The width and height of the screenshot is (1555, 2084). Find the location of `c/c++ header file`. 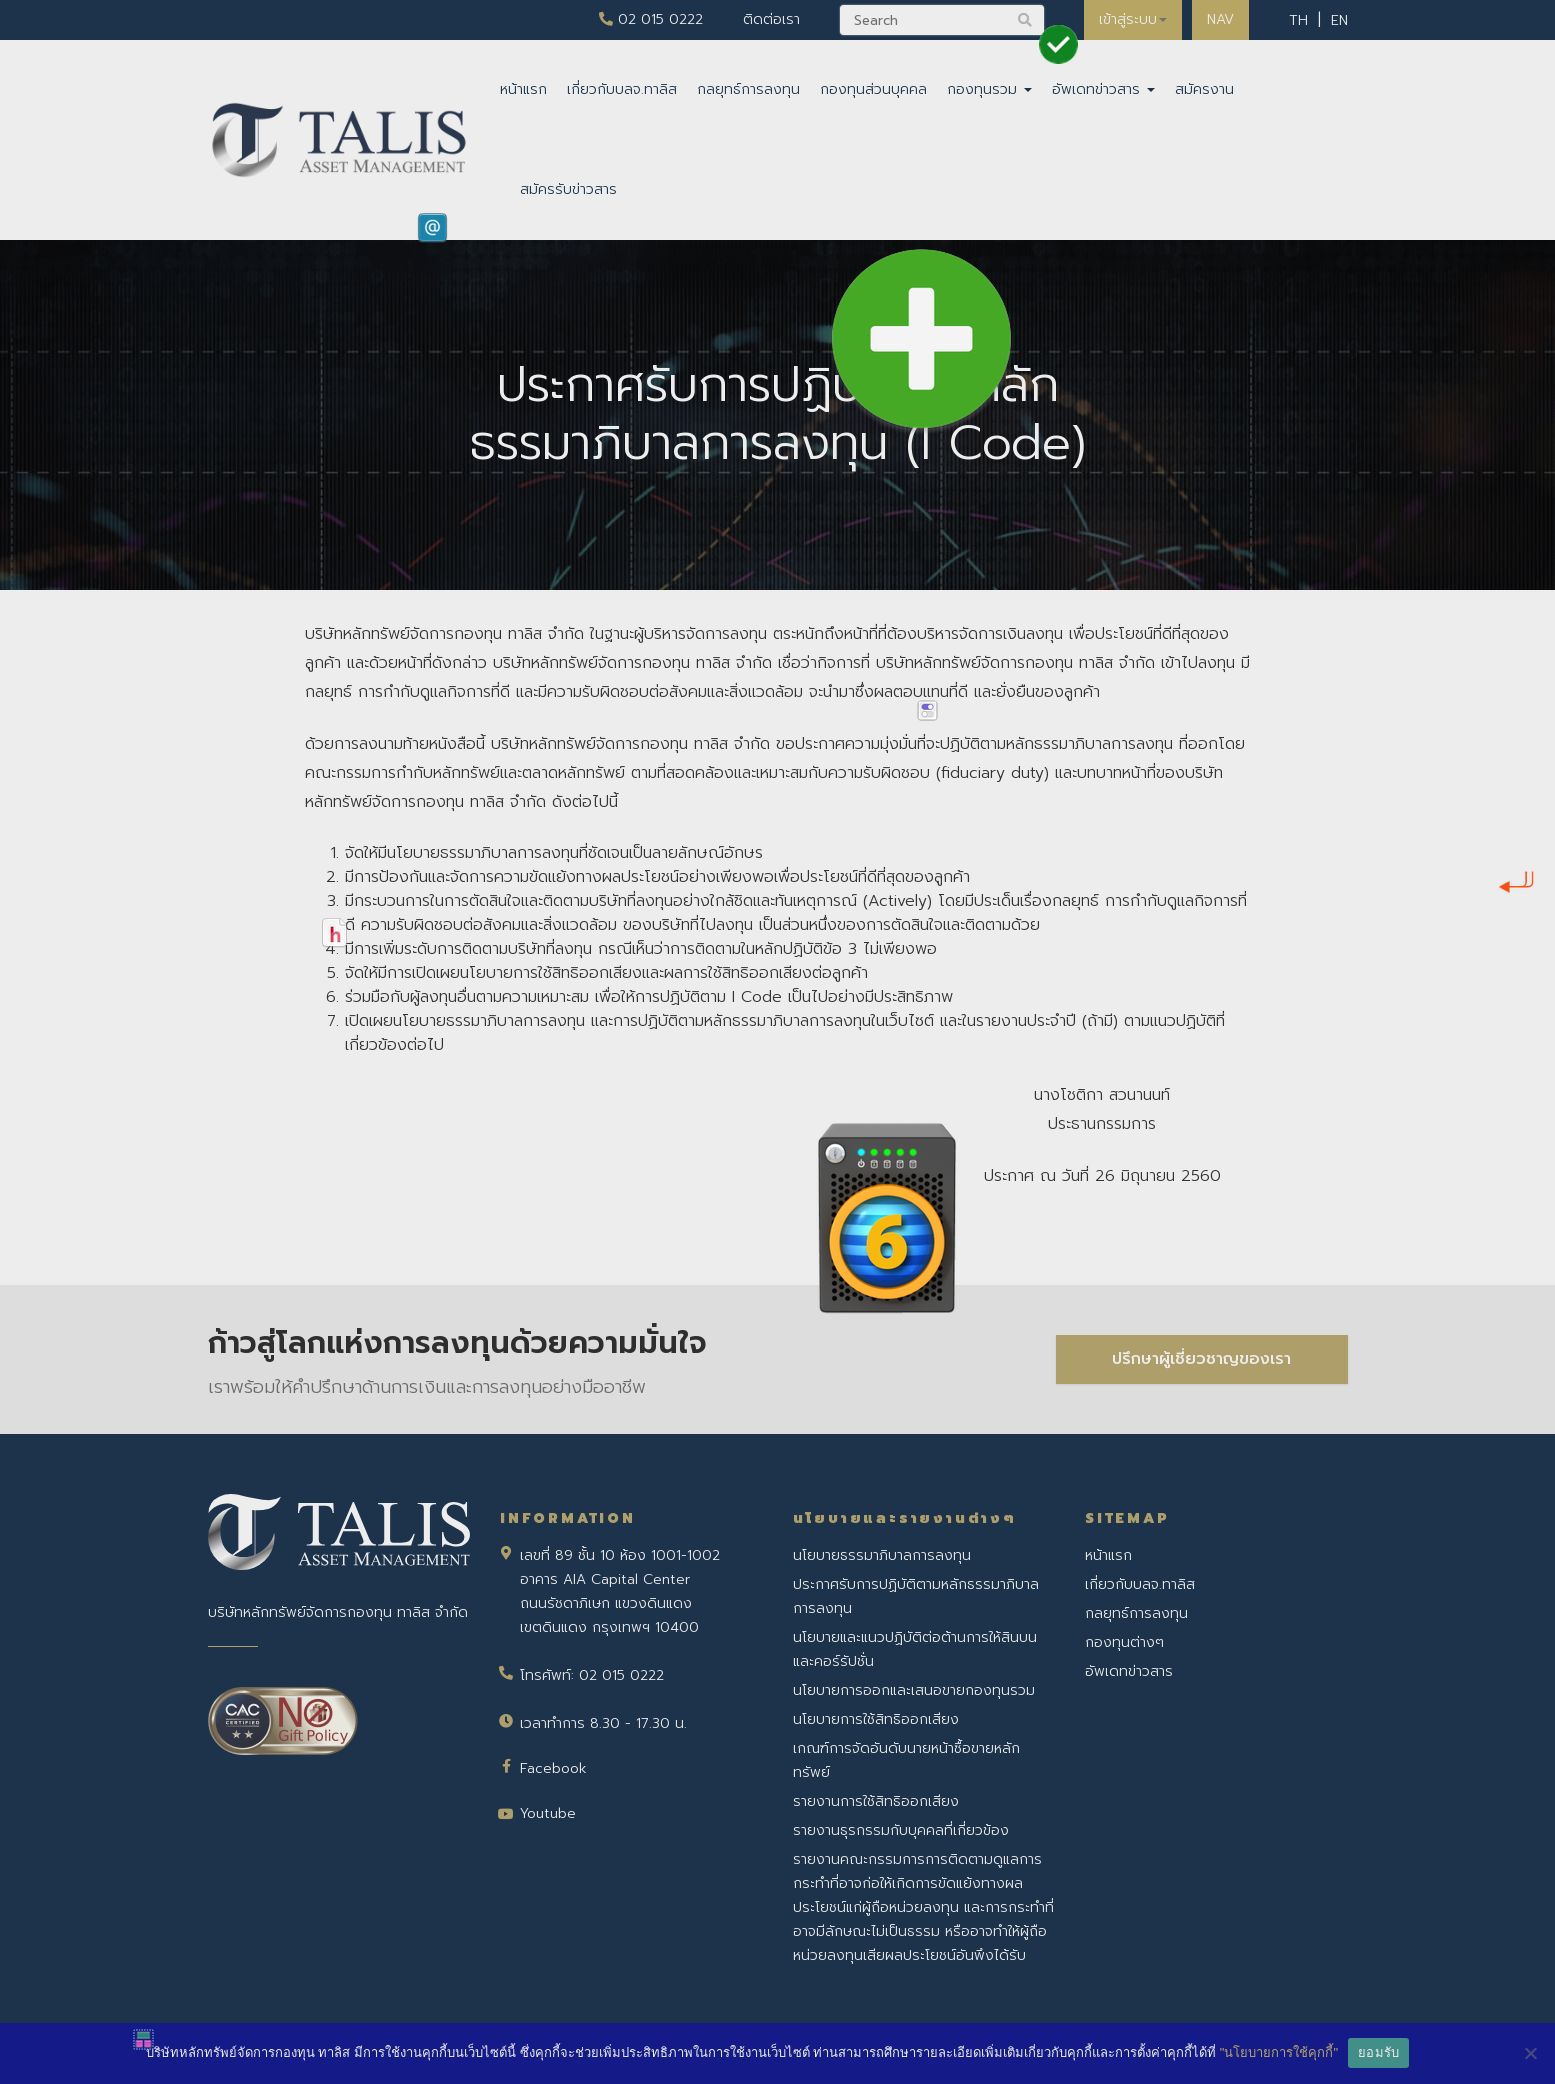

c/c++ header file is located at coordinates (334, 932).